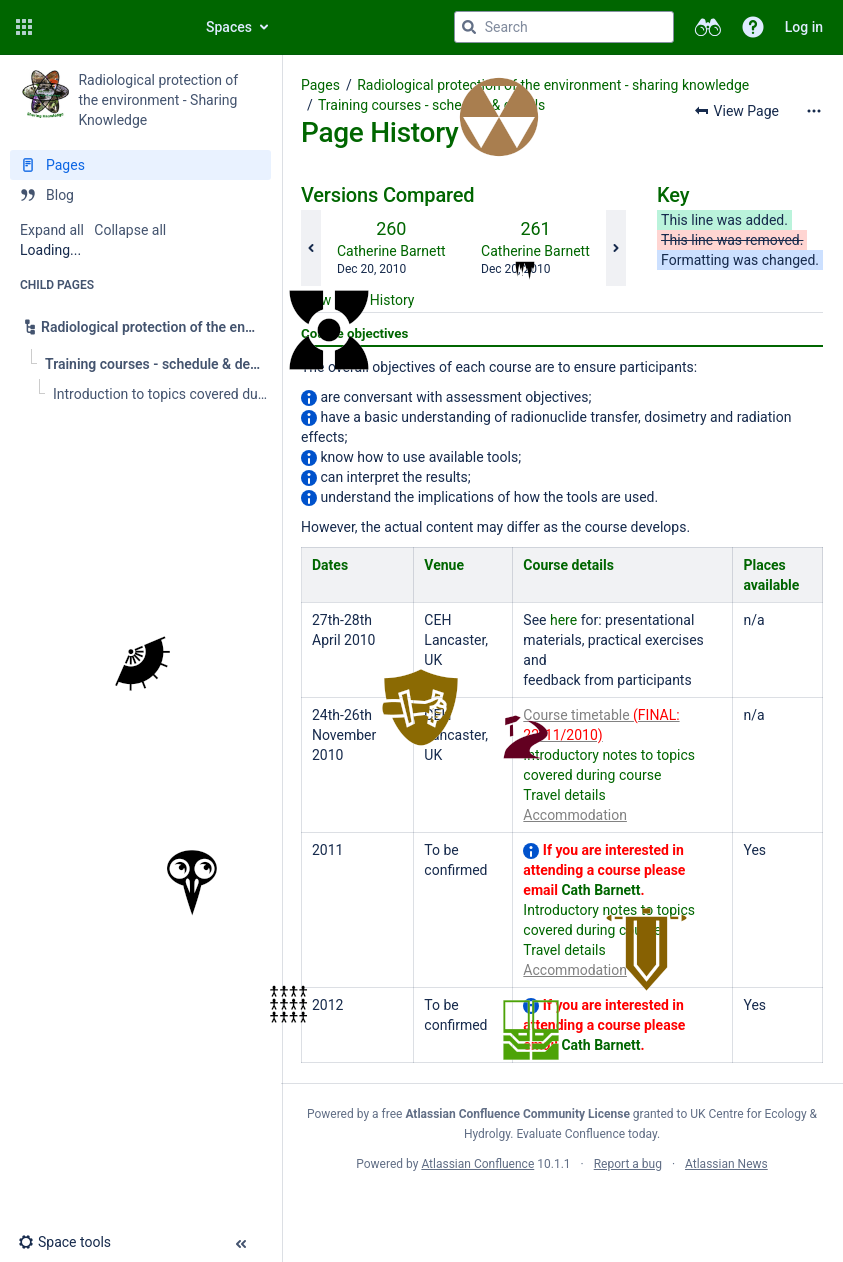  What do you see at coordinates (192, 882) in the screenshot?
I see `select a bird mask avatar or character` at bounding box center [192, 882].